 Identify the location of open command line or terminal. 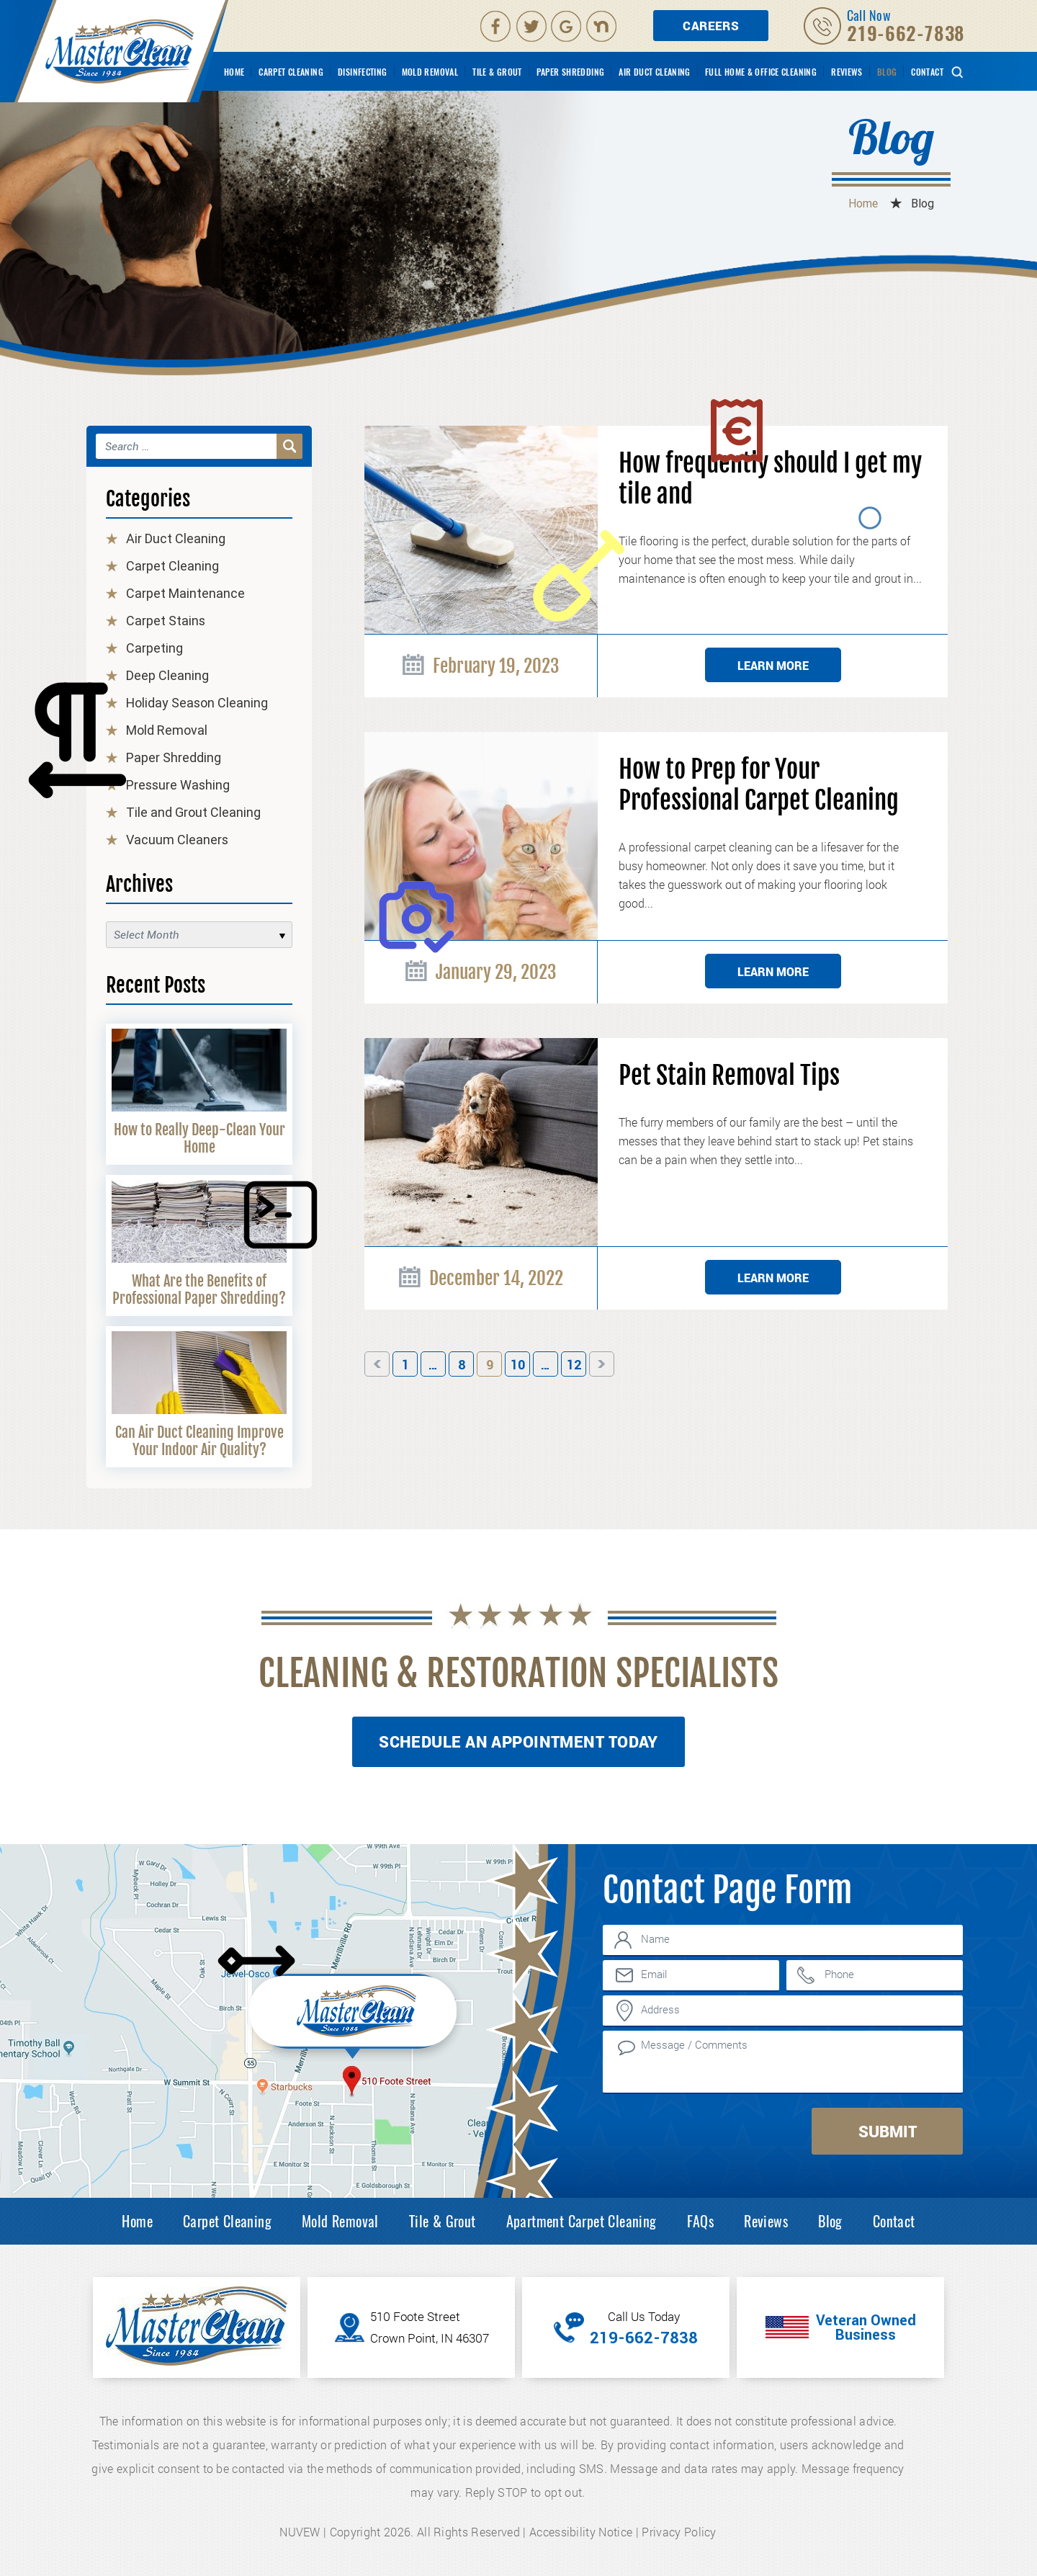
(280, 1215).